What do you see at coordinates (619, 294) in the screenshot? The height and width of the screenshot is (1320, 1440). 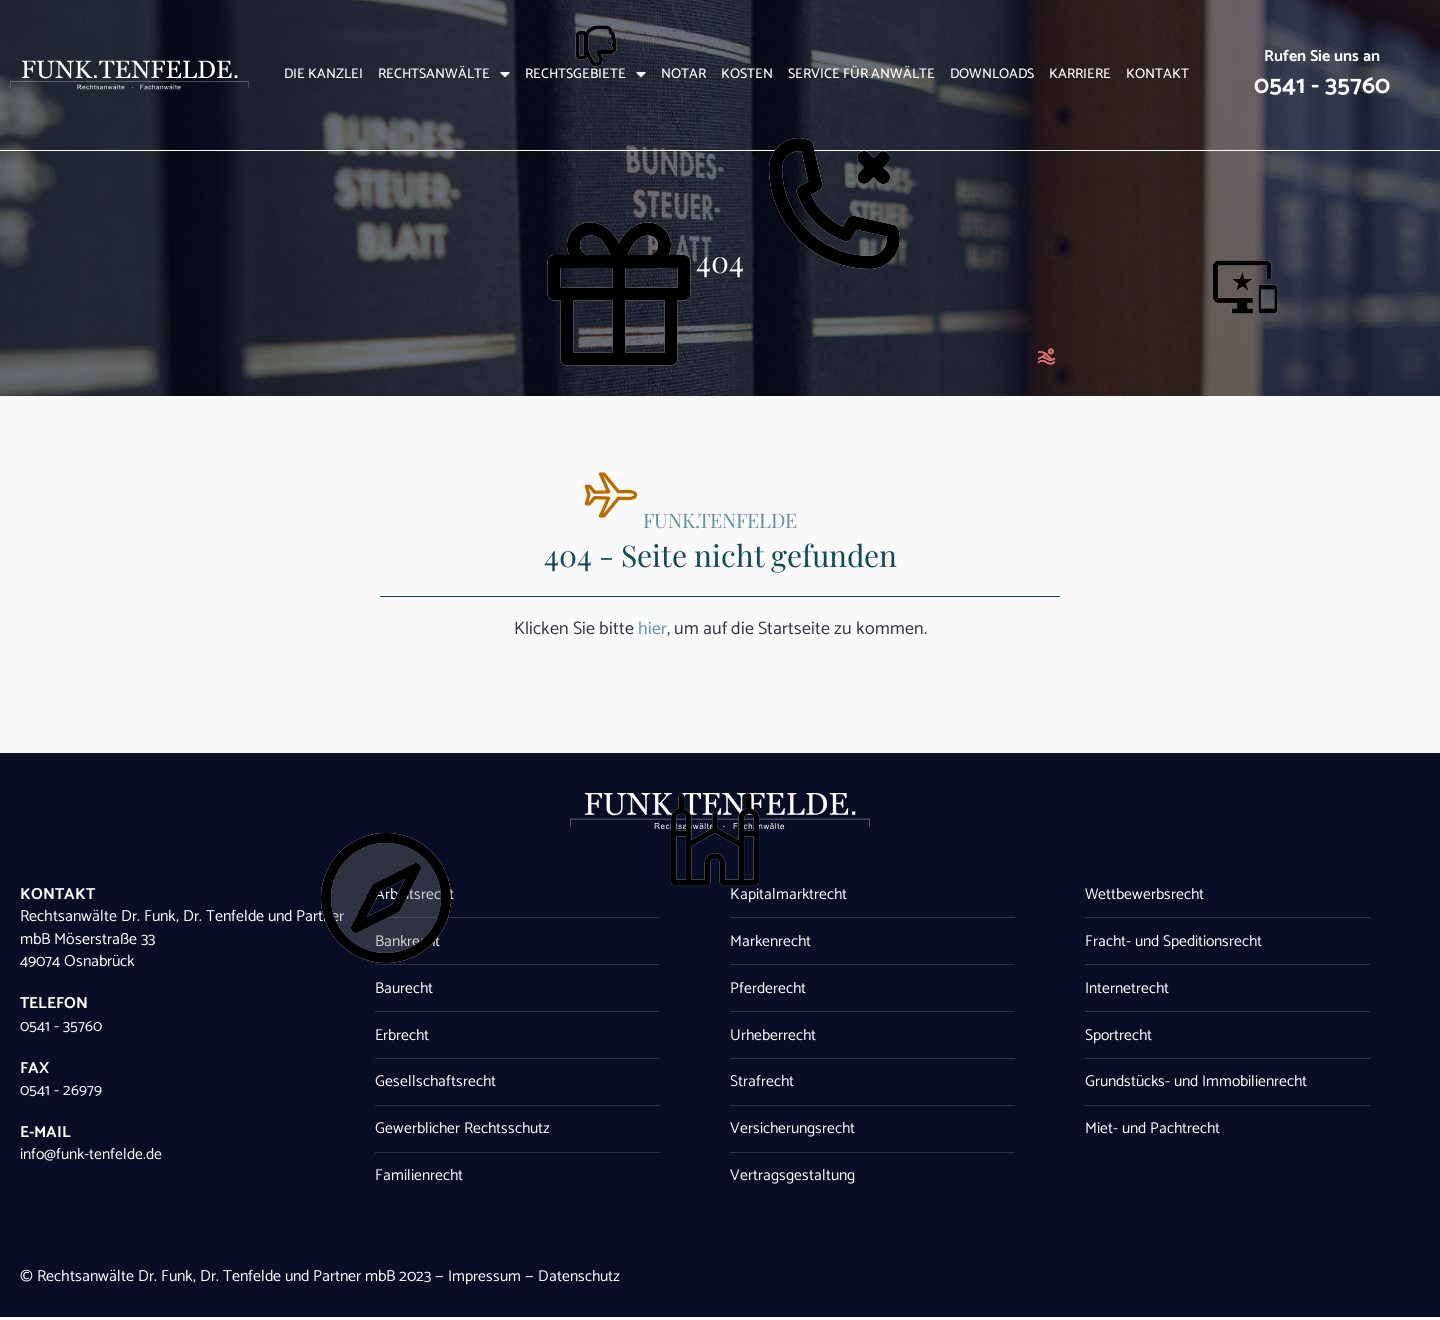 I see `redeem a gift or reward` at bounding box center [619, 294].